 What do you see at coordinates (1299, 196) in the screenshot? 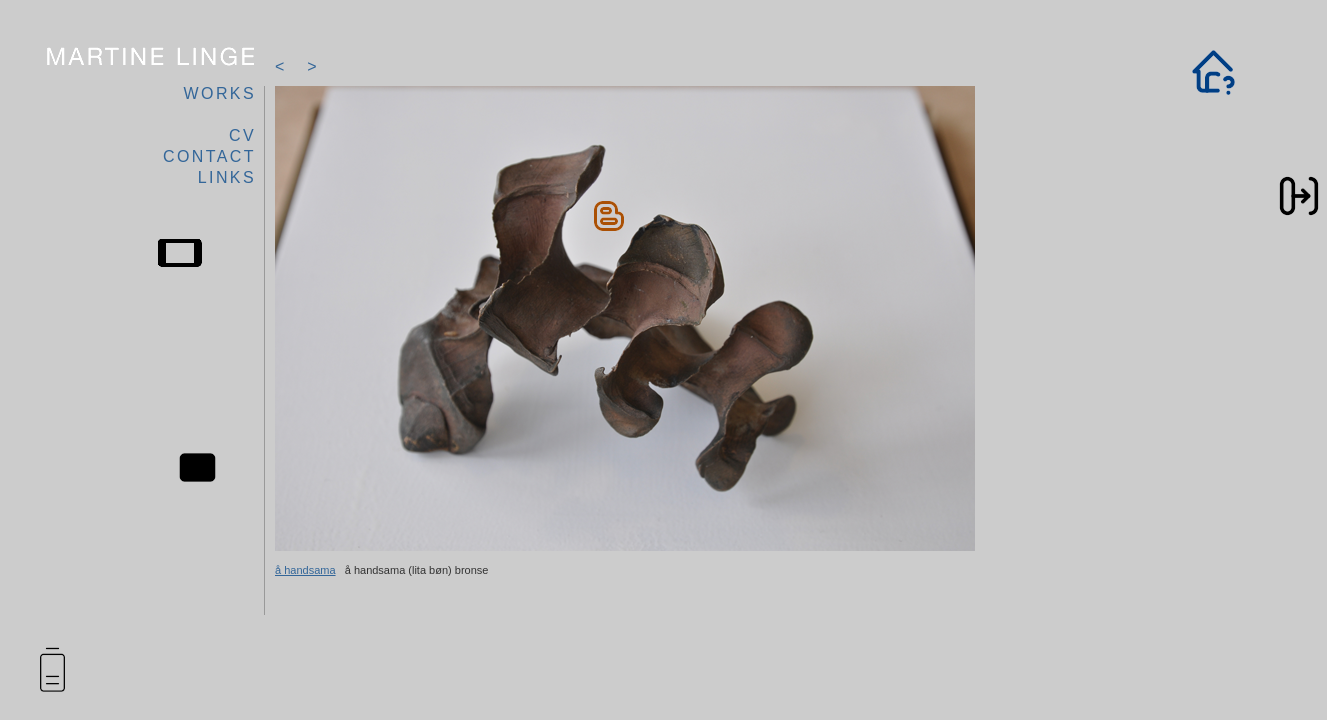
I see `move element to the right` at bounding box center [1299, 196].